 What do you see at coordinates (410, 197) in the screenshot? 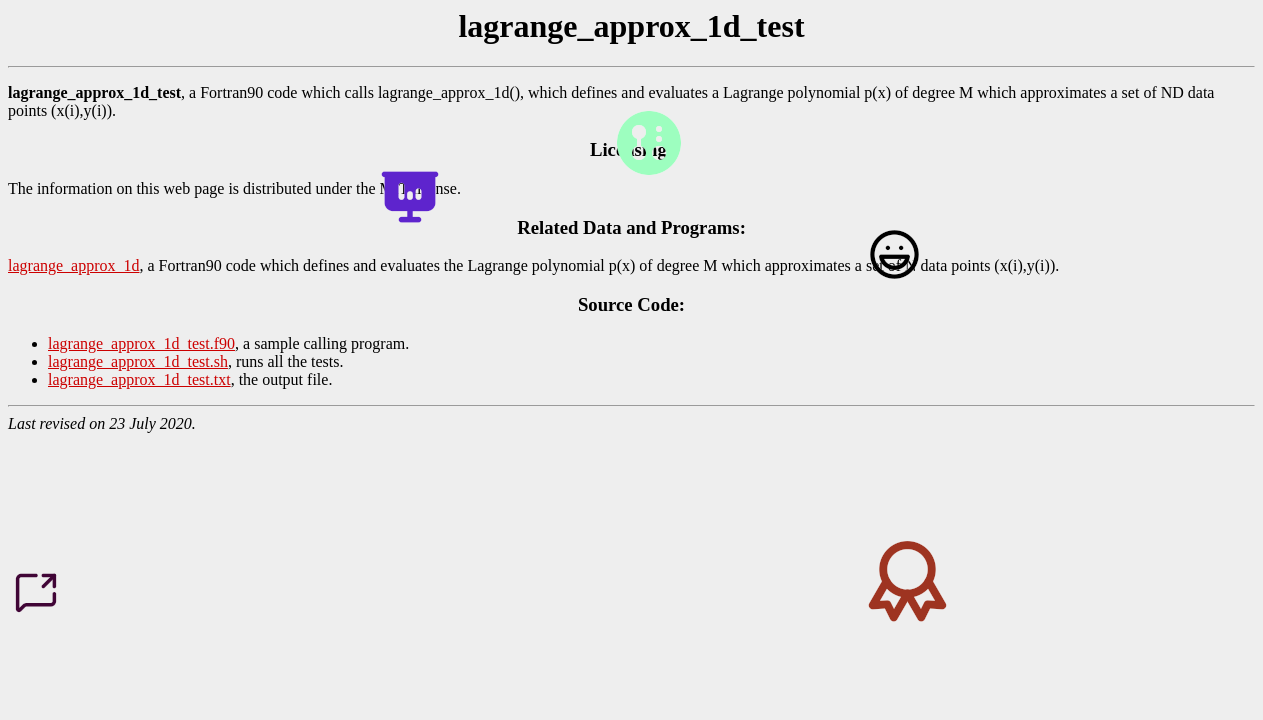
I see `view presentation analytics` at bounding box center [410, 197].